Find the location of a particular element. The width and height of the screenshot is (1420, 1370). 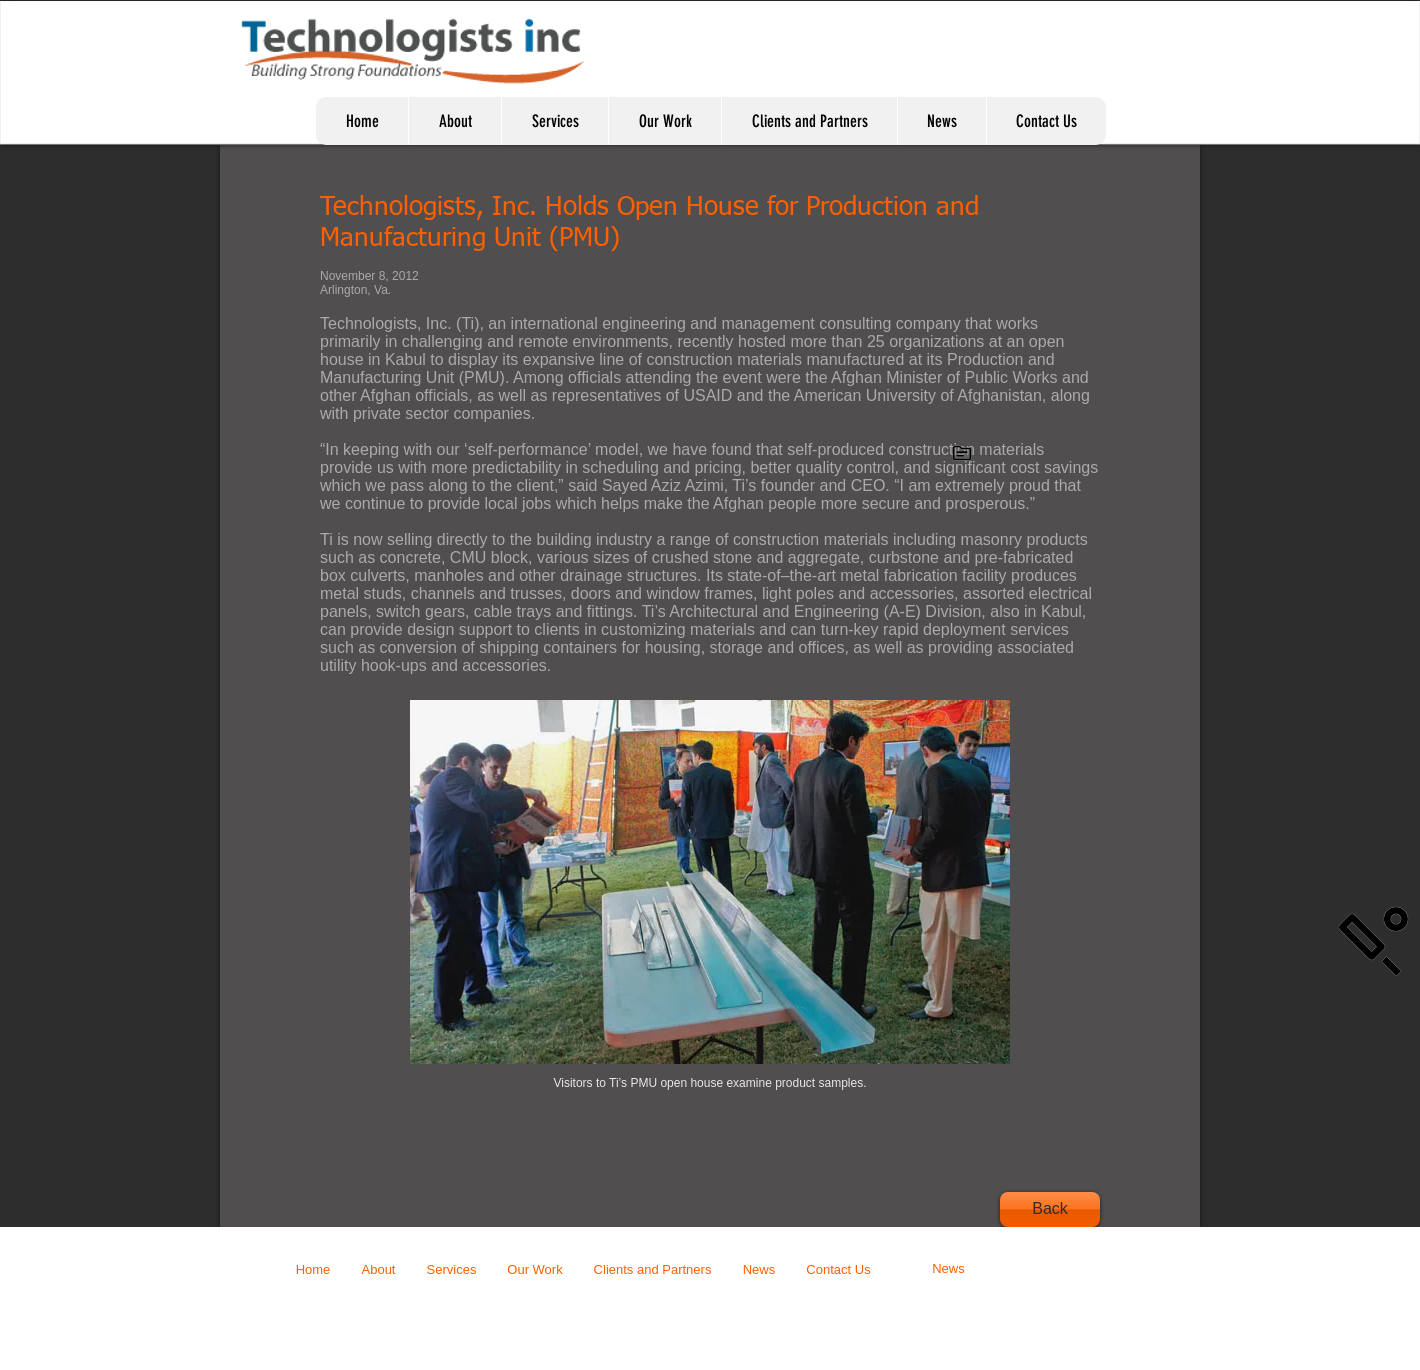

access source files or documents is located at coordinates (962, 453).